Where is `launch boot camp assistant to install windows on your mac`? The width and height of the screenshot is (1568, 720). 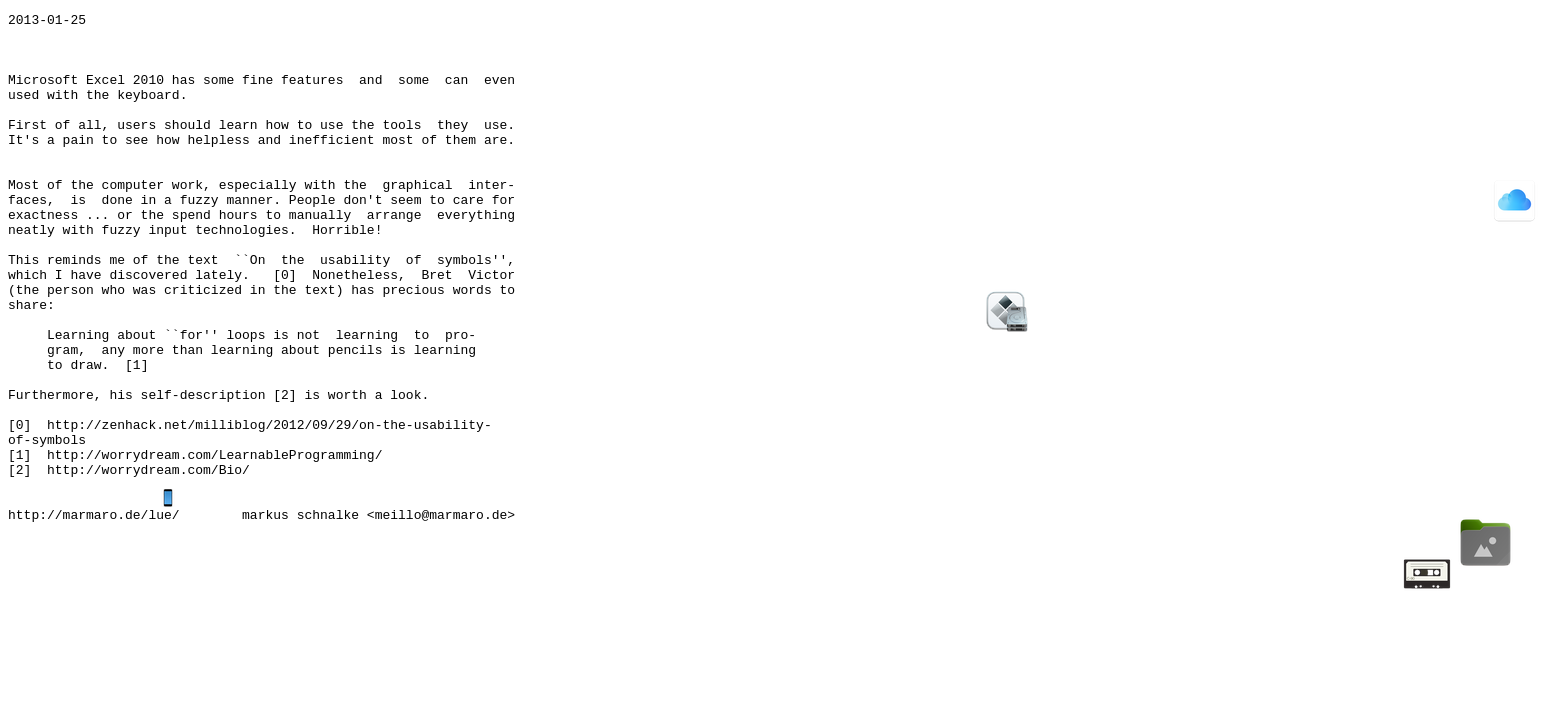
launch boot camp assistant to install windows on your mac is located at coordinates (1005, 310).